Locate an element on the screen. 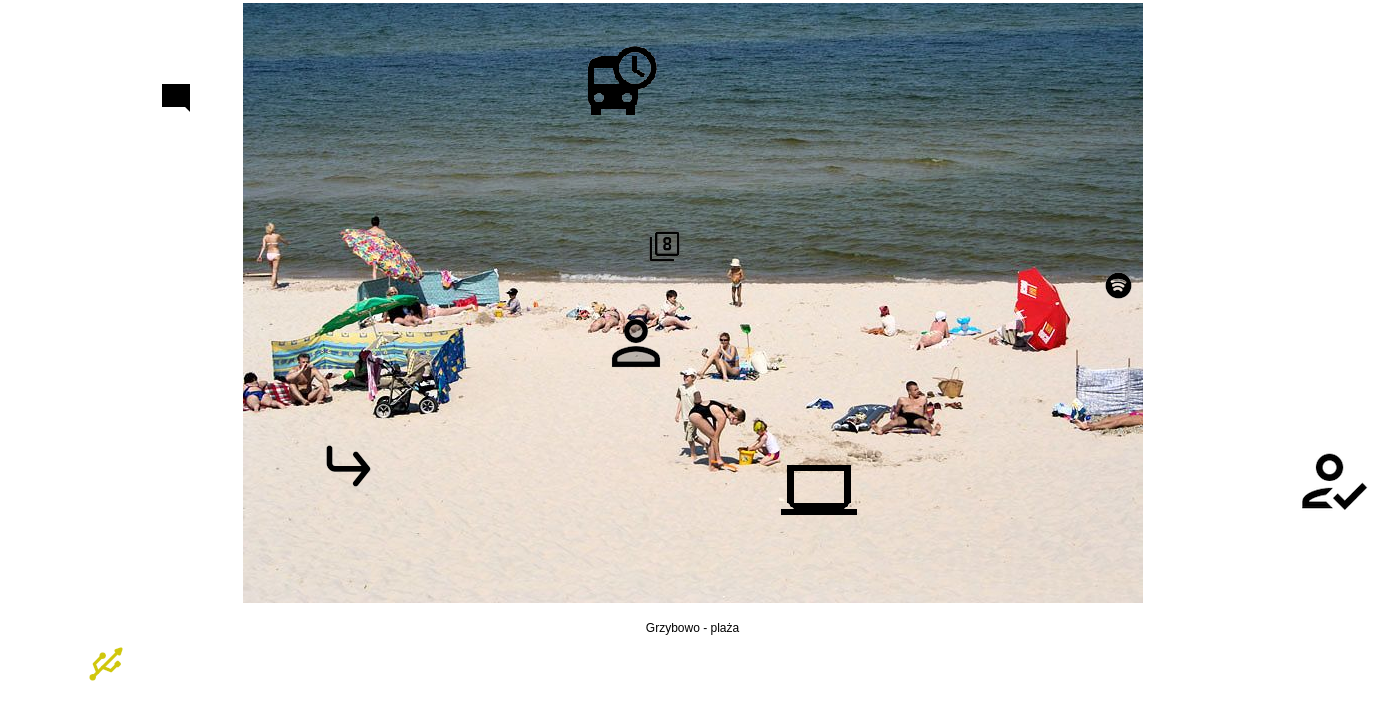 This screenshot has height=720, width=1385. navigate to sub-item or nested content is located at coordinates (347, 466).